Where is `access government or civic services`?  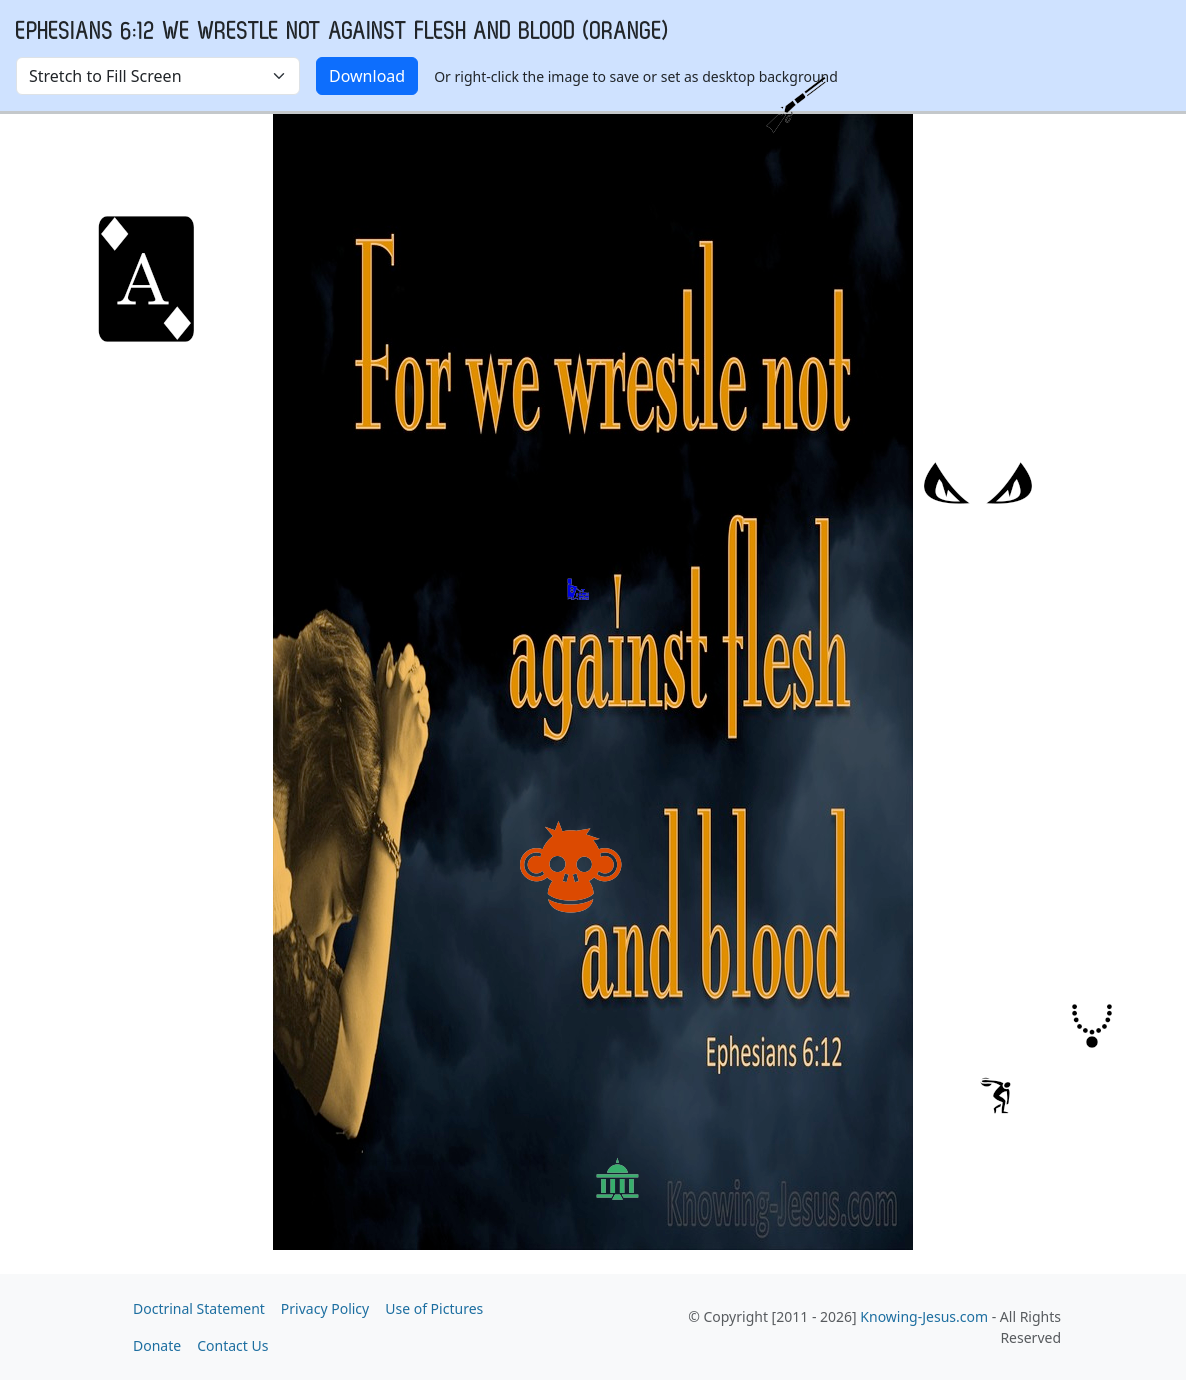 access government or civic services is located at coordinates (617, 1178).